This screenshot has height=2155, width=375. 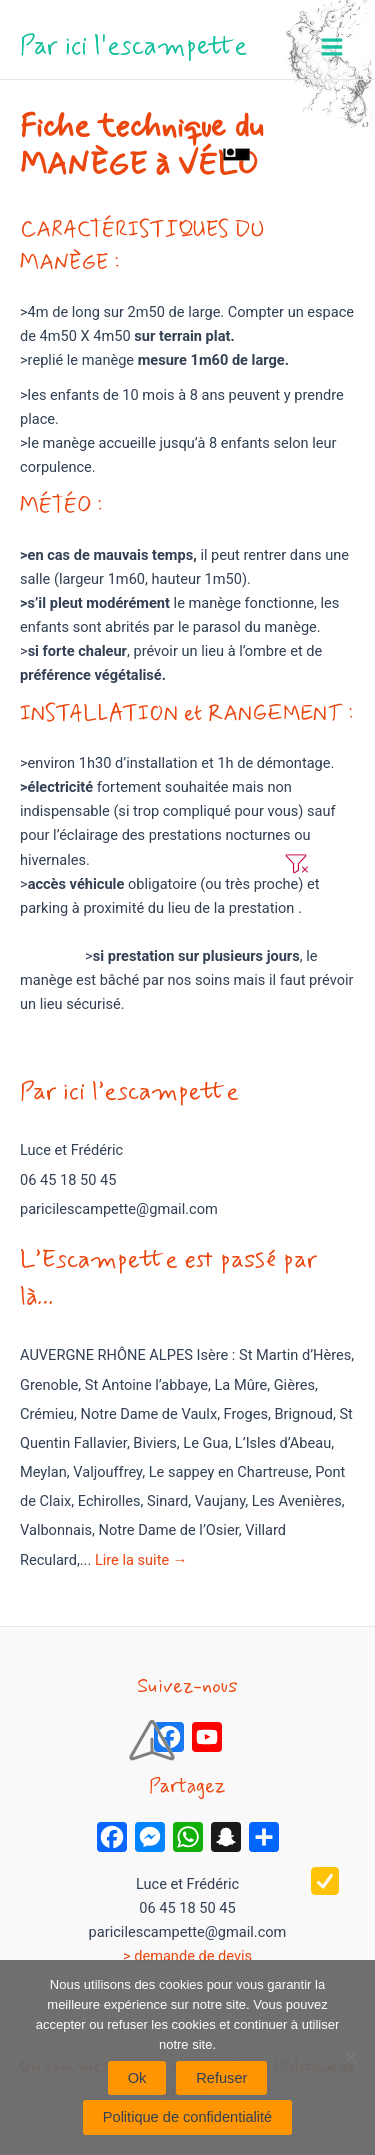 What do you see at coordinates (296, 863) in the screenshot?
I see `clear all active filters` at bounding box center [296, 863].